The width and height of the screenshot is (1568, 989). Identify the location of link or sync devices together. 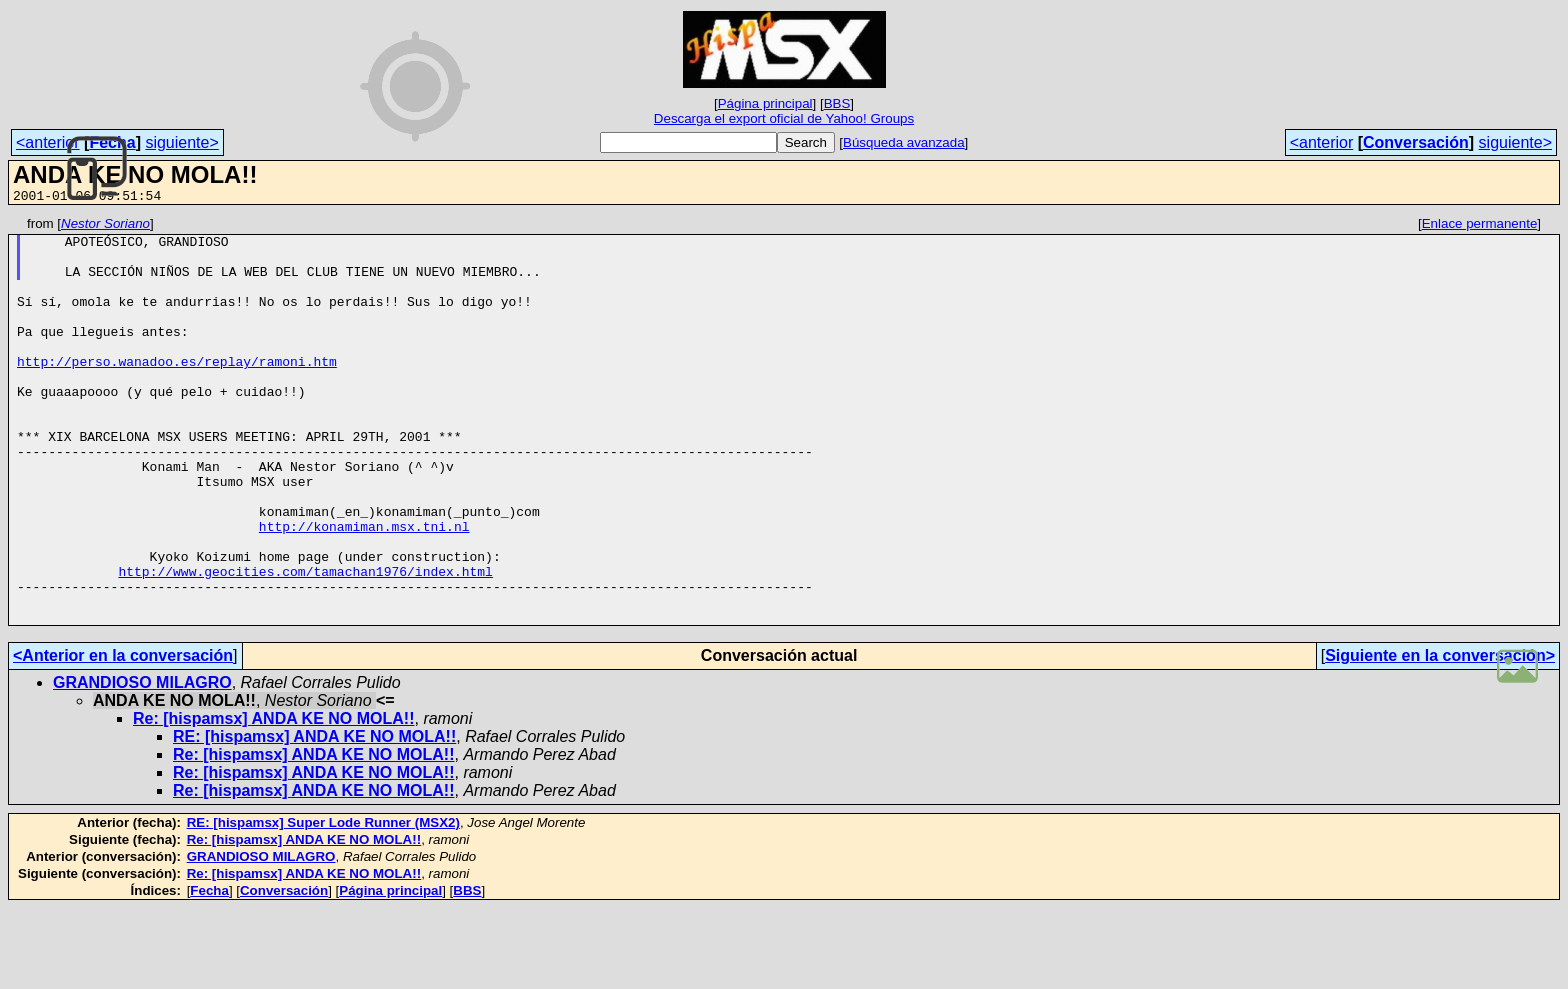
(97, 166).